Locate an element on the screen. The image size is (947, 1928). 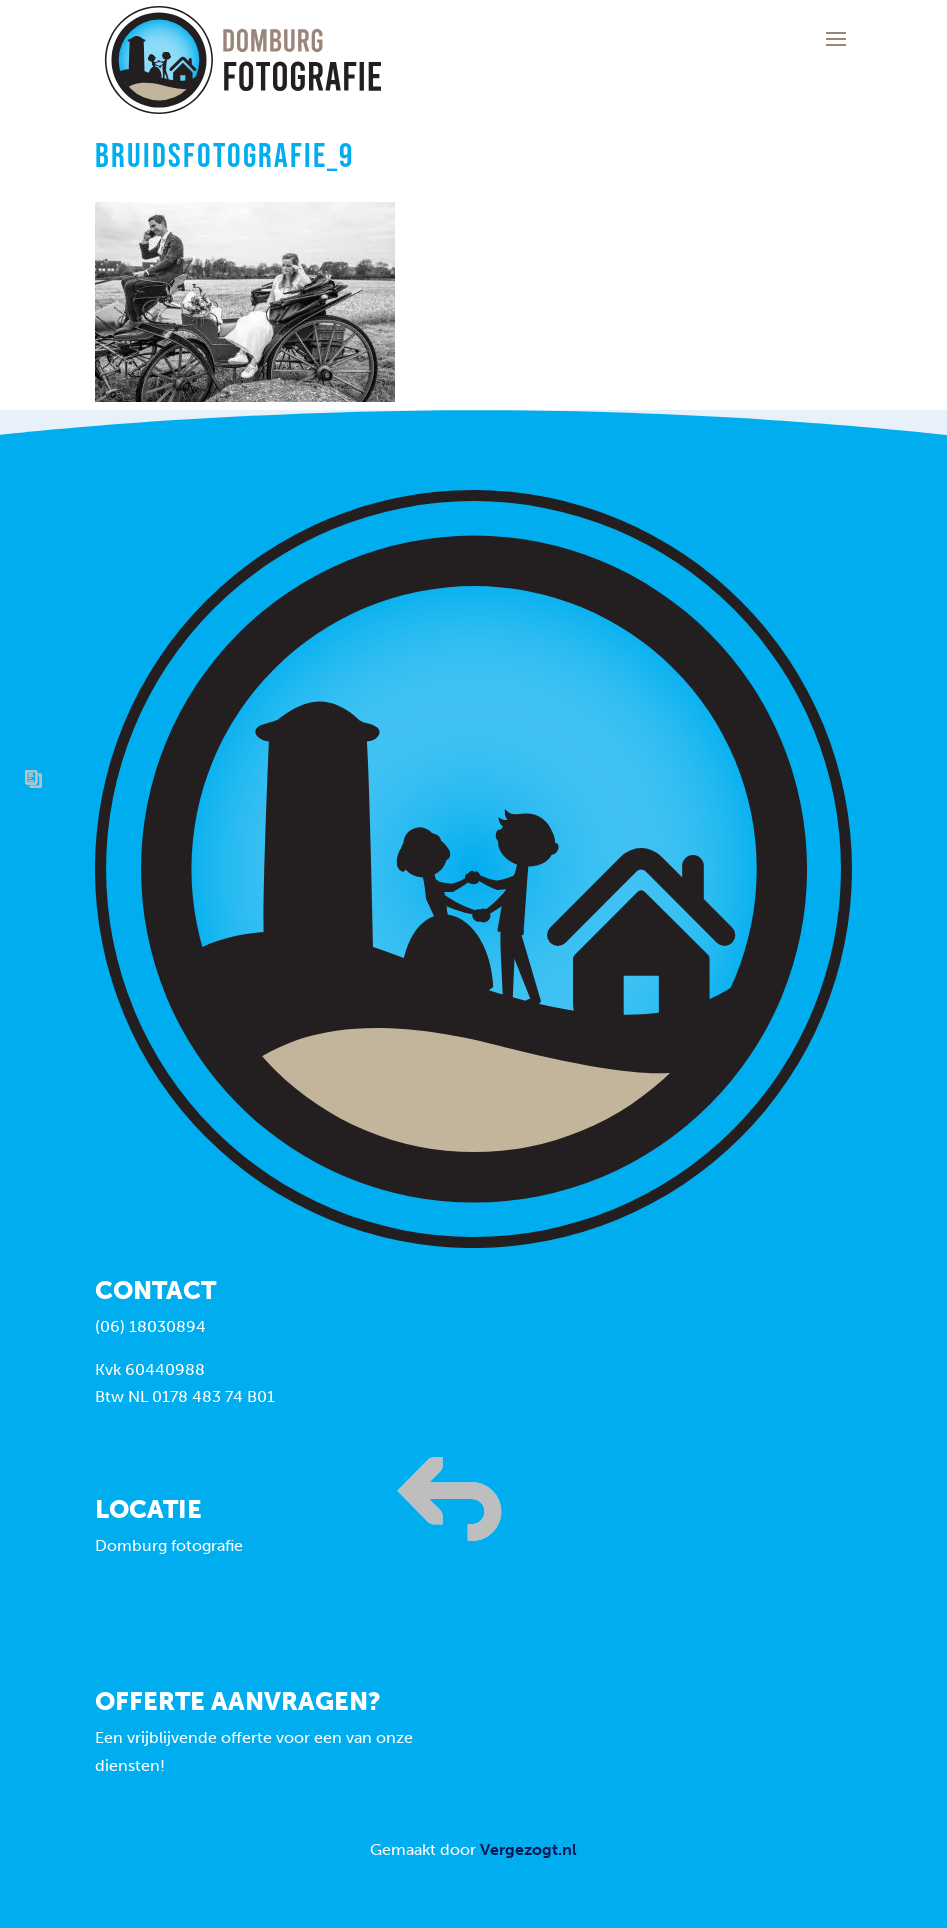
view documents or files is located at coordinates (34, 779).